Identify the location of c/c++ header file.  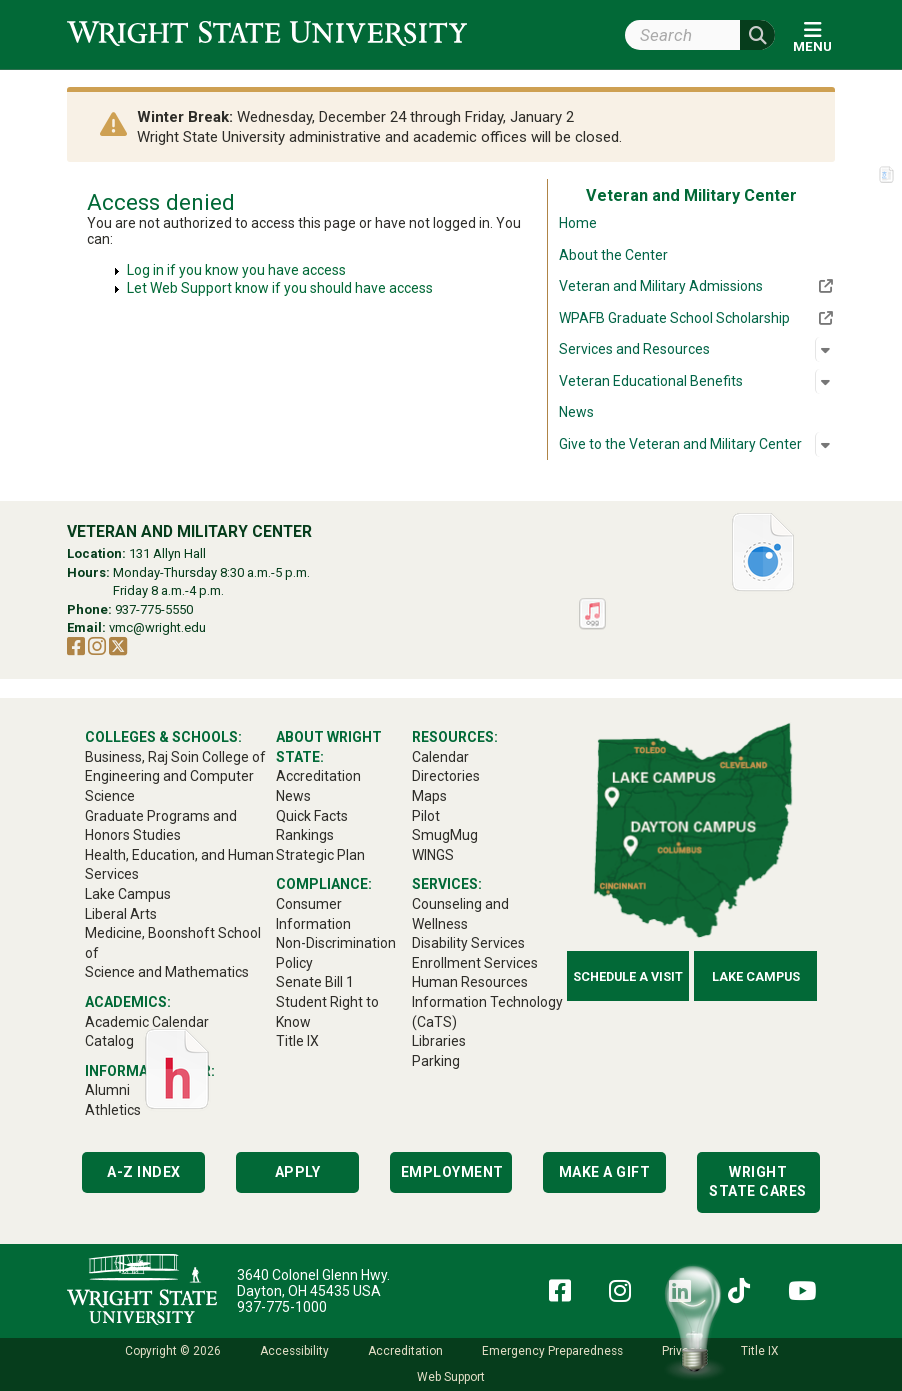
(177, 1069).